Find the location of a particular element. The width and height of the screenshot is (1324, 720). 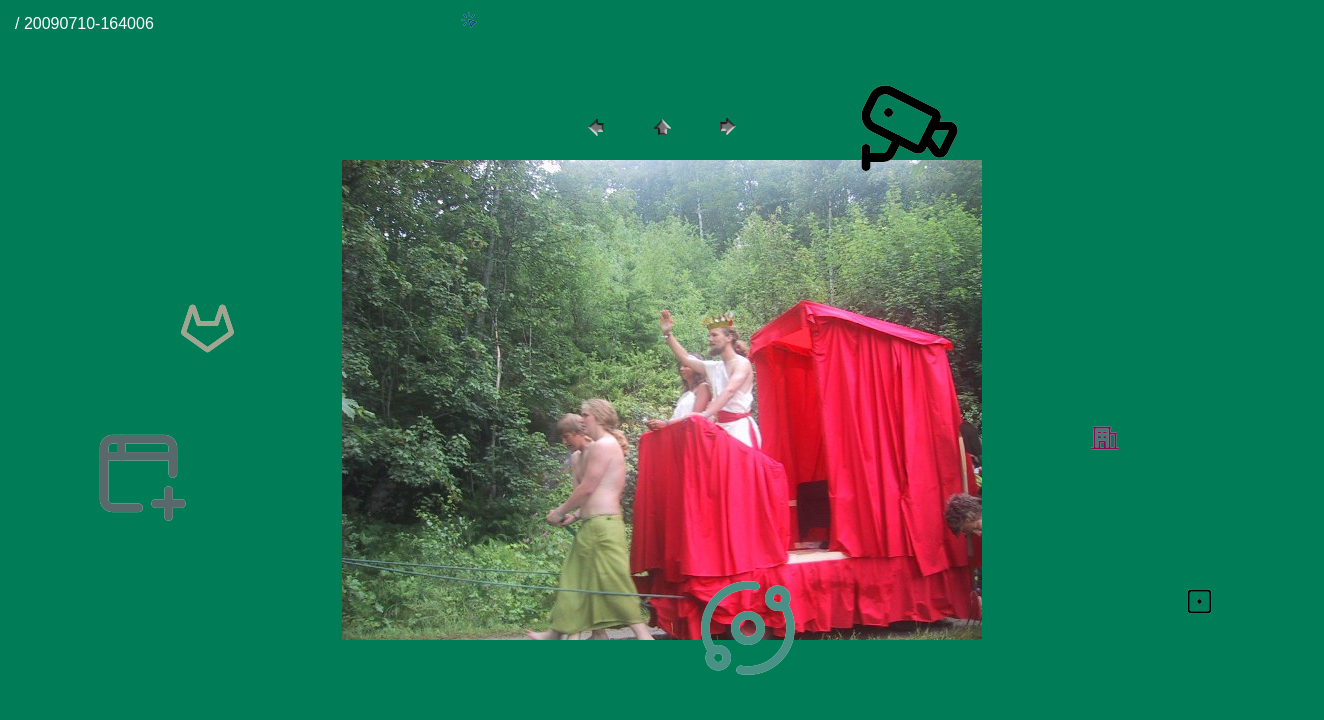

open GitLab repository is located at coordinates (207, 328).